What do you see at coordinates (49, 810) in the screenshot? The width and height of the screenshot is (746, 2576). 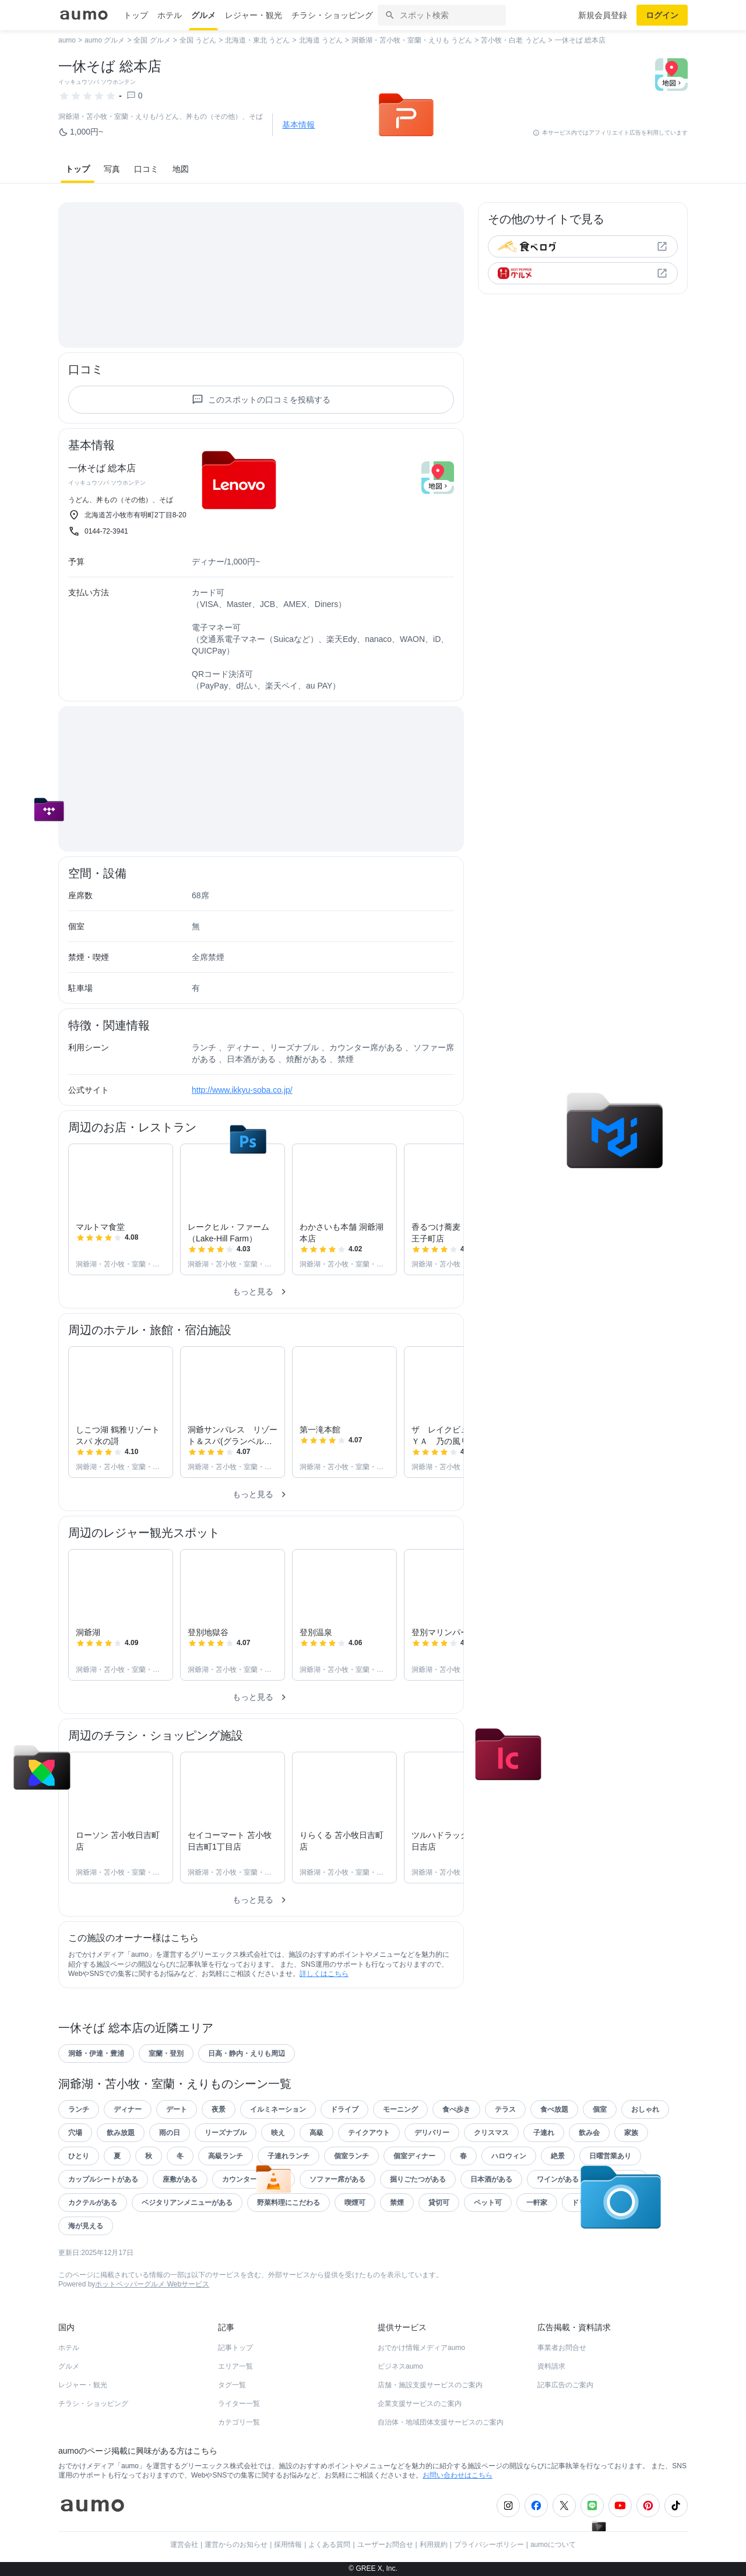 I see `open folder containing tidal music files` at bounding box center [49, 810].